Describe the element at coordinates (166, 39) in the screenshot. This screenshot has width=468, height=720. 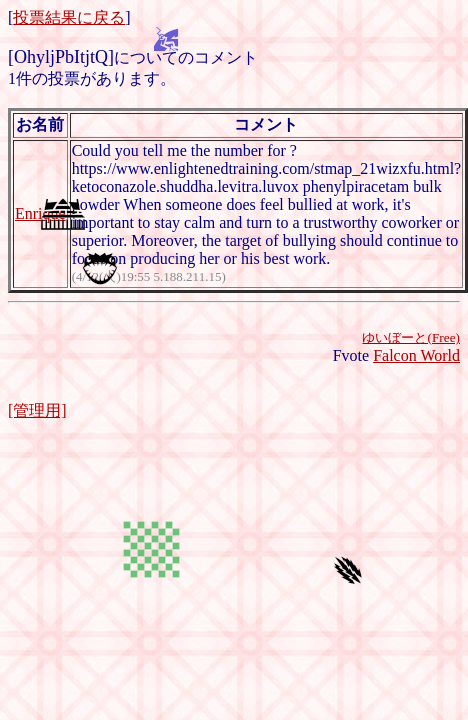
I see `activate a lightning-based attack or ability` at that location.